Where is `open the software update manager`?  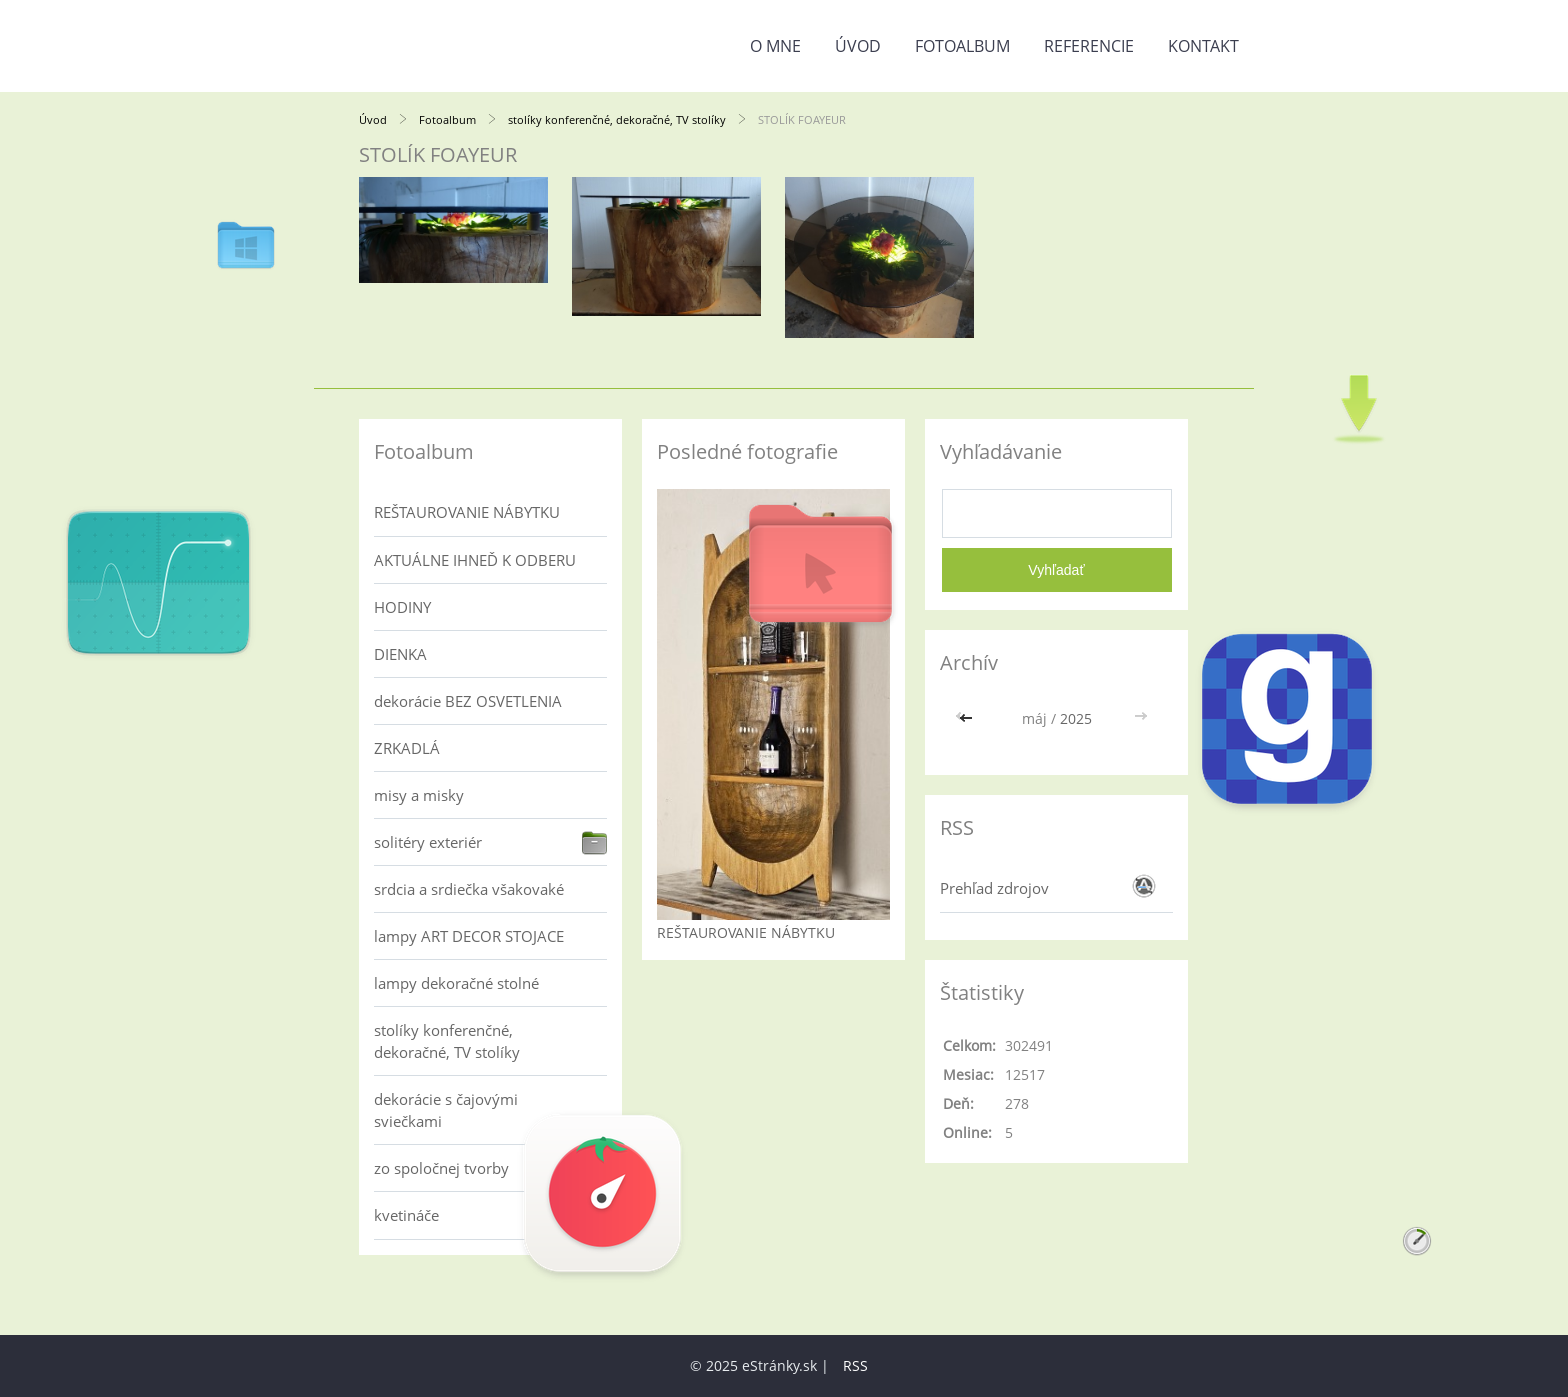
open the software update manager is located at coordinates (1144, 886).